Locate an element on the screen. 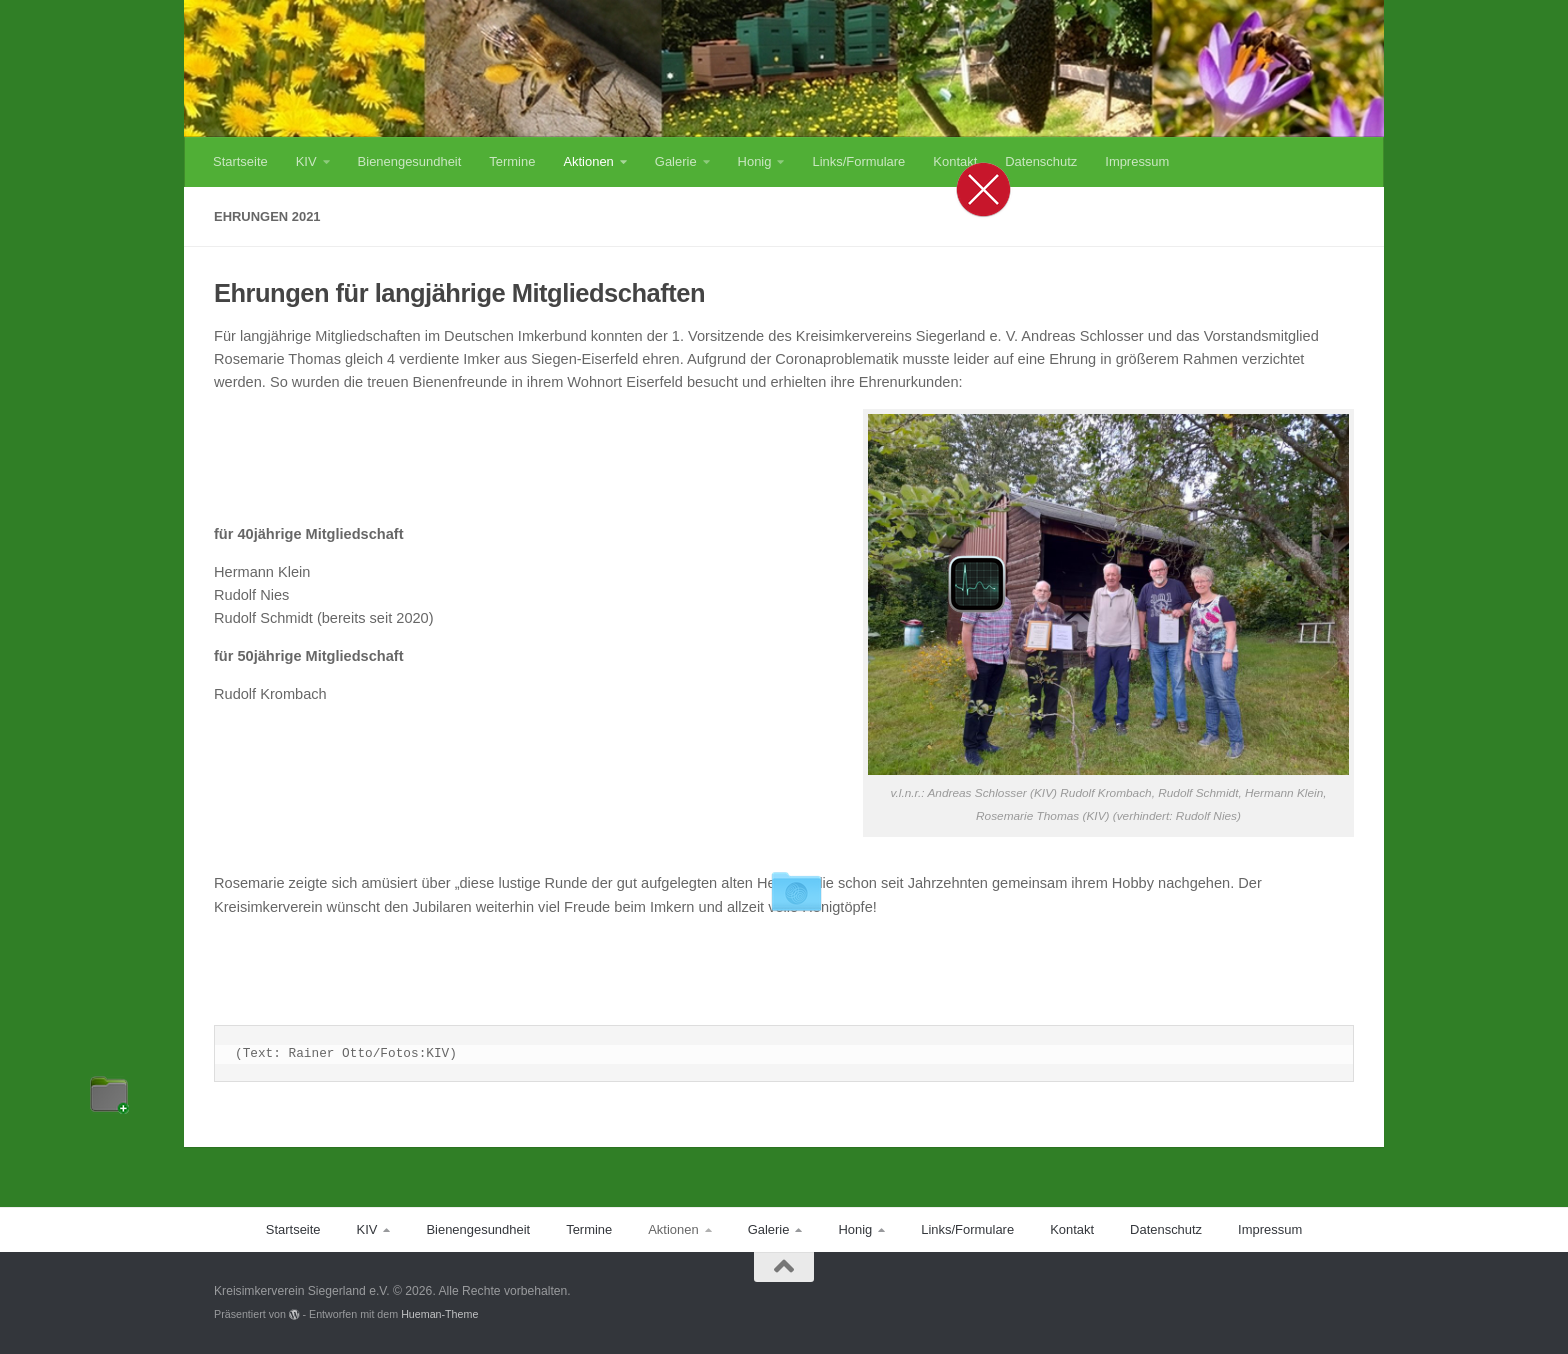 This screenshot has height=1354, width=1568. create a new folder is located at coordinates (109, 1094).